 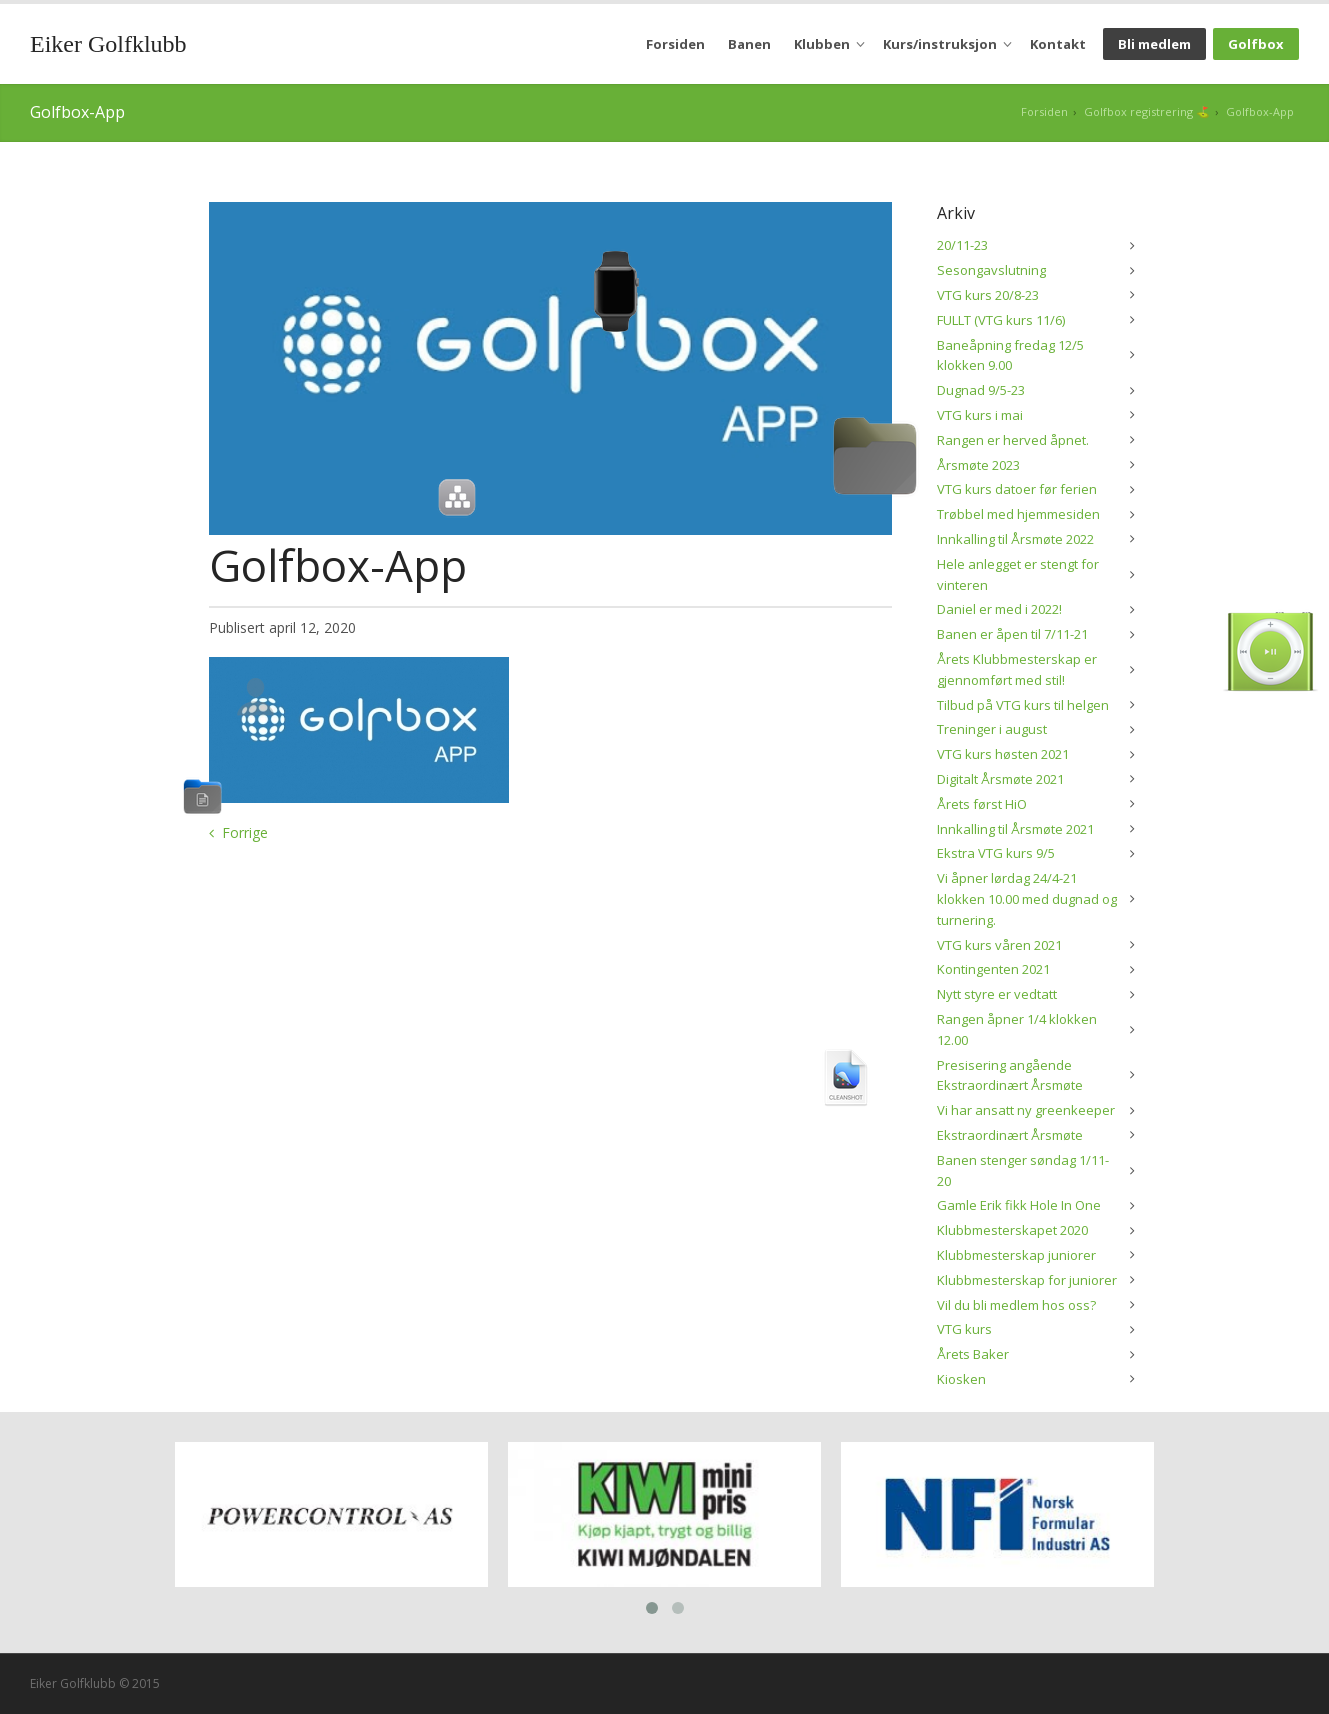 What do you see at coordinates (1270, 651) in the screenshot?
I see `iPod shuffle device connected` at bounding box center [1270, 651].